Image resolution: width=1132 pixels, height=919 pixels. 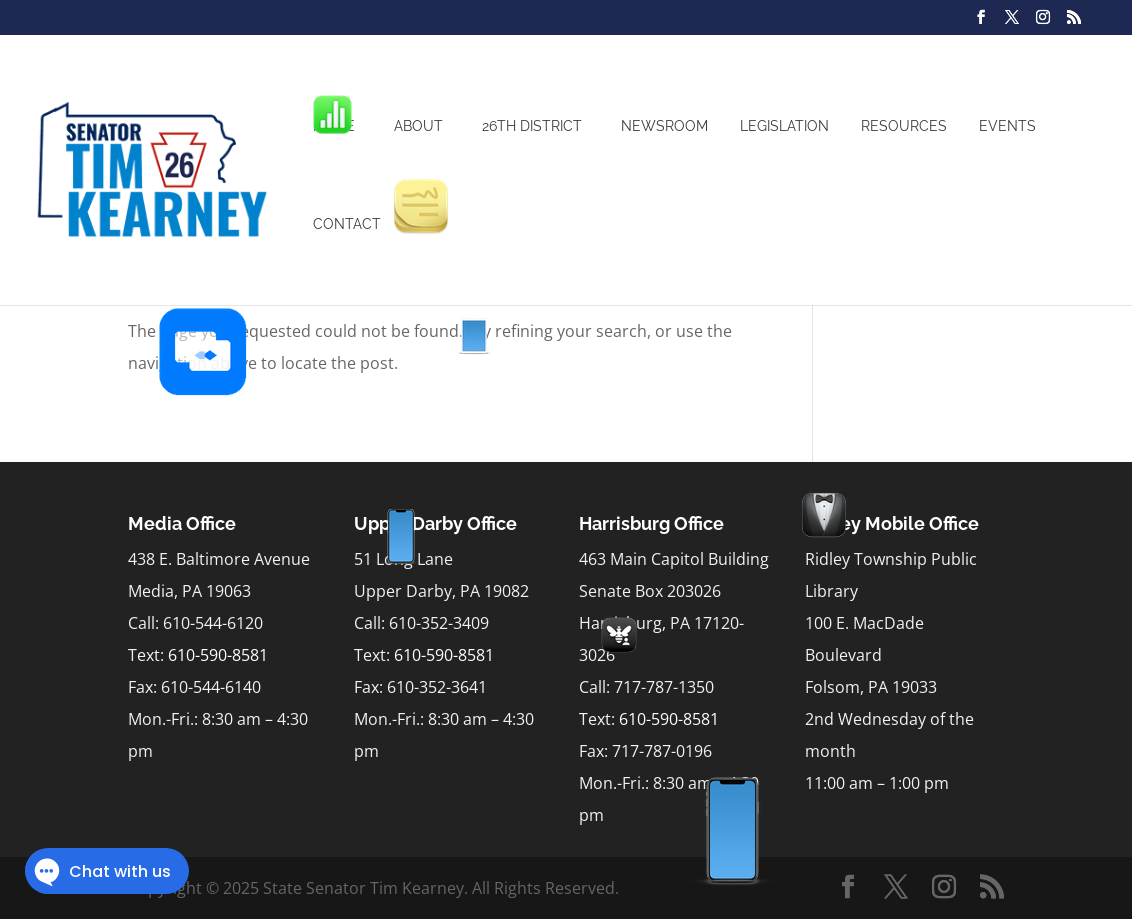 I want to click on switch between open windows or applications, so click(x=202, y=351).